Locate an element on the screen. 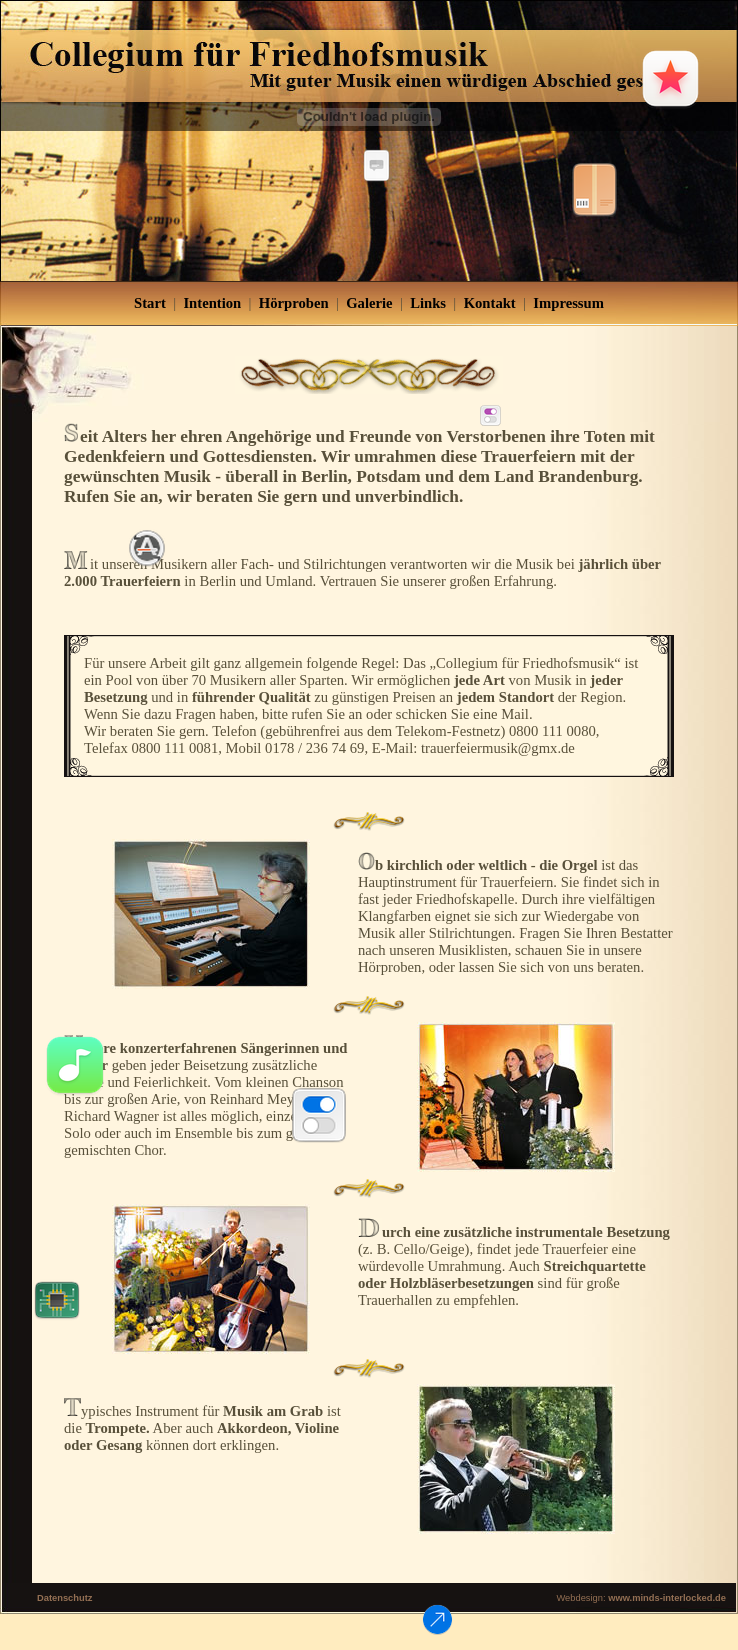 This screenshot has height=1650, width=738. install a new application or software package is located at coordinates (594, 189).